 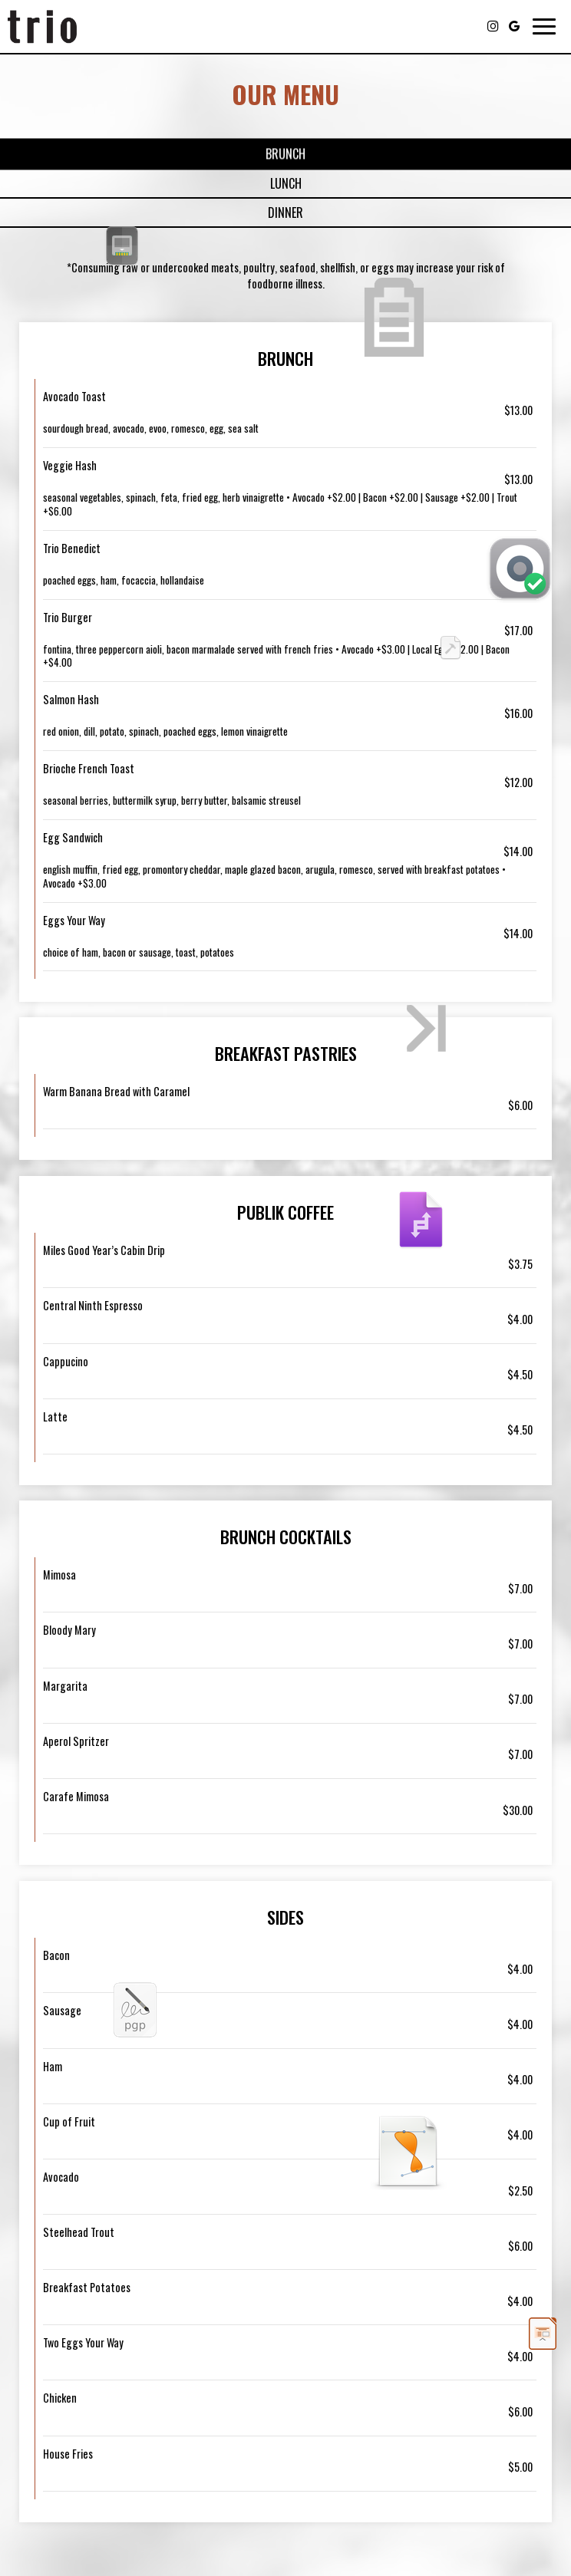 What do you see at coordinates (543, 2334) in the screenshot?
I see `open a libreoffice impress presentation file` at bounding box center [543, 2334].